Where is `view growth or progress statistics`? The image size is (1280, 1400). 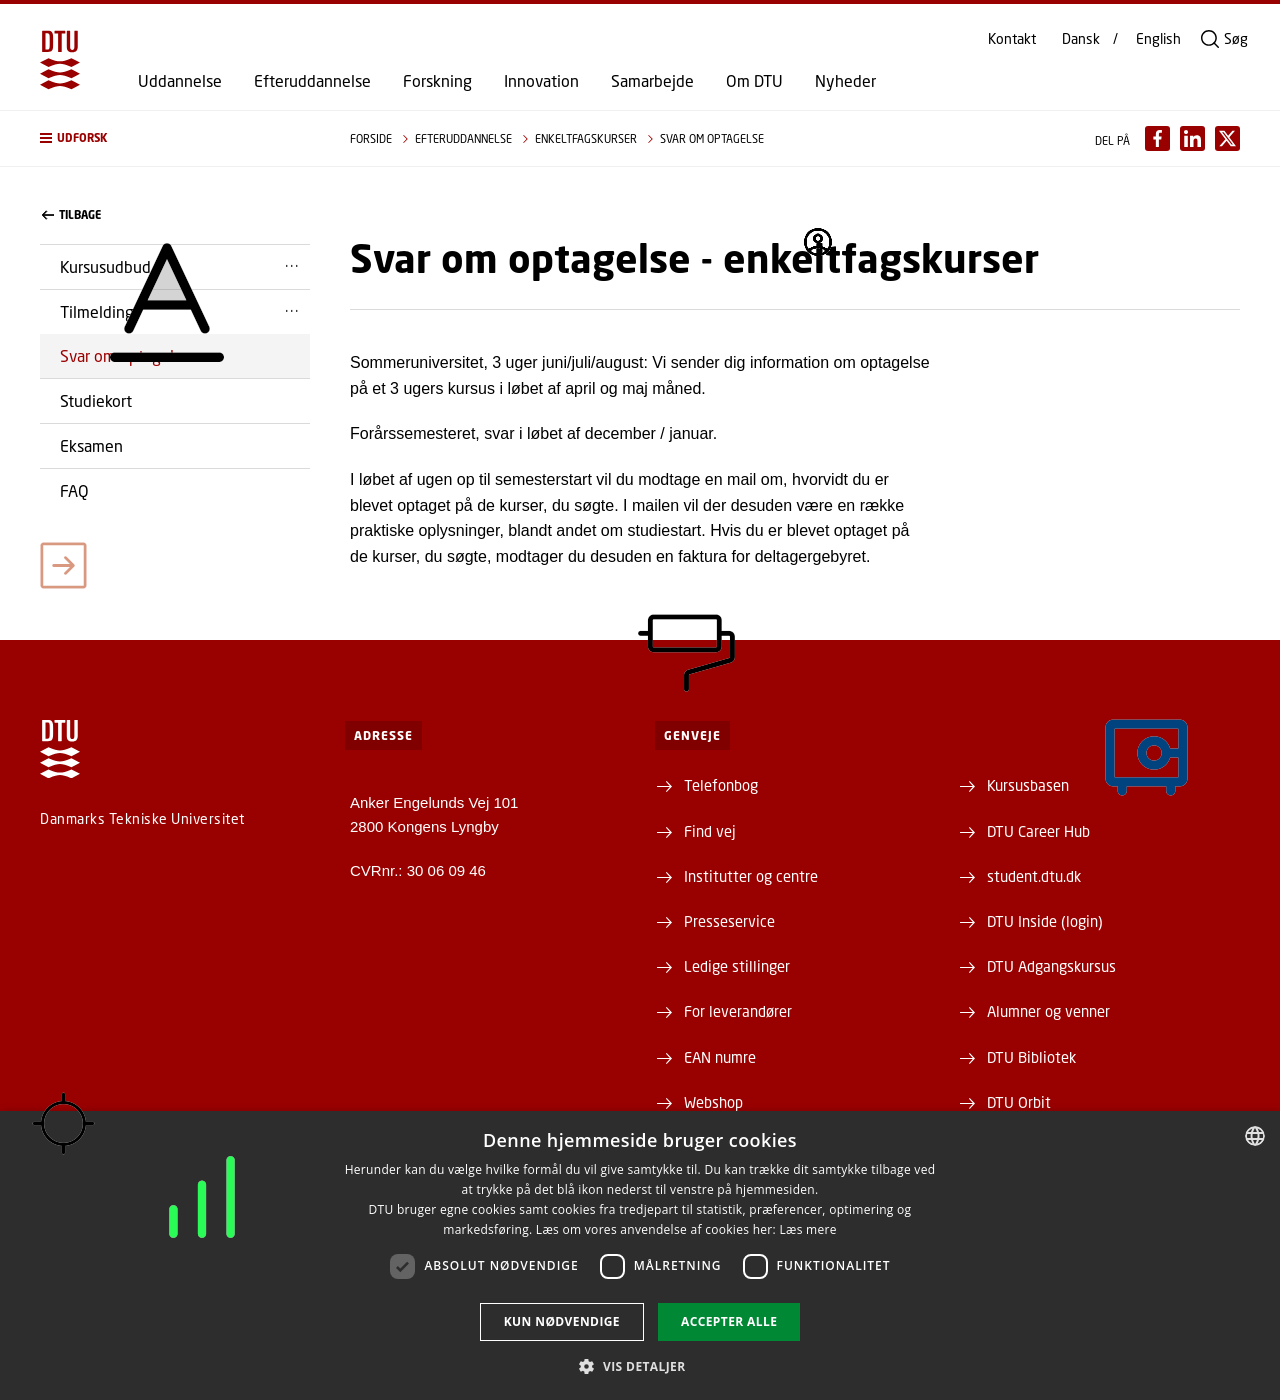 view growth or progress statistics is located at coordinates (202, 1197).